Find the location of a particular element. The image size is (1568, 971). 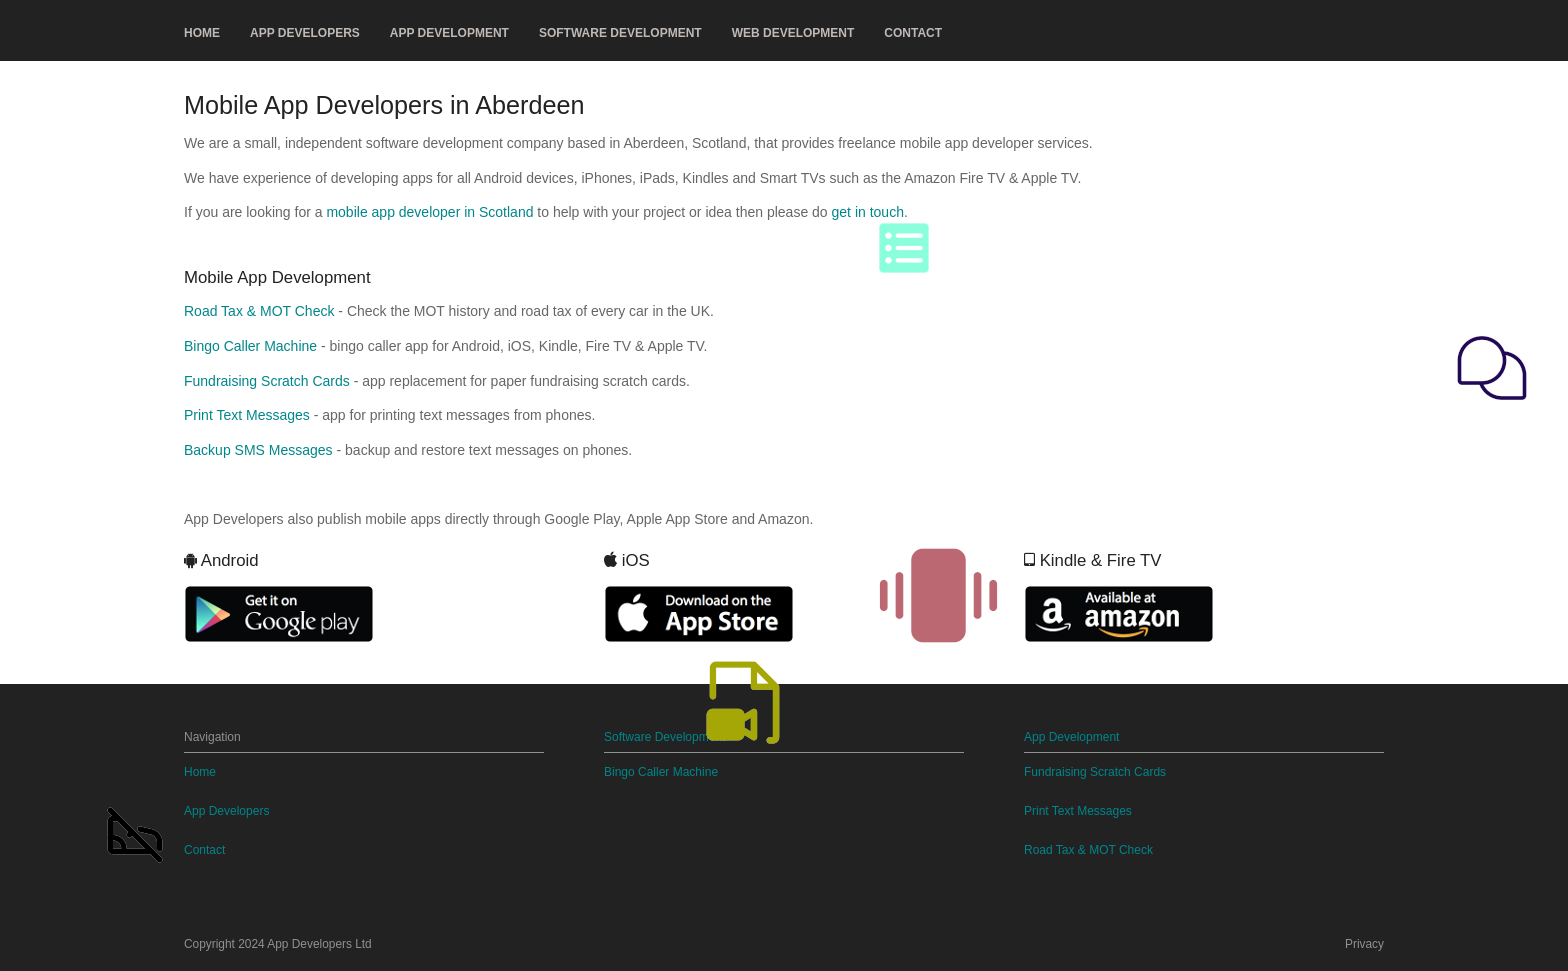

enable vibration mode on device is located at coordinates (938, 595).